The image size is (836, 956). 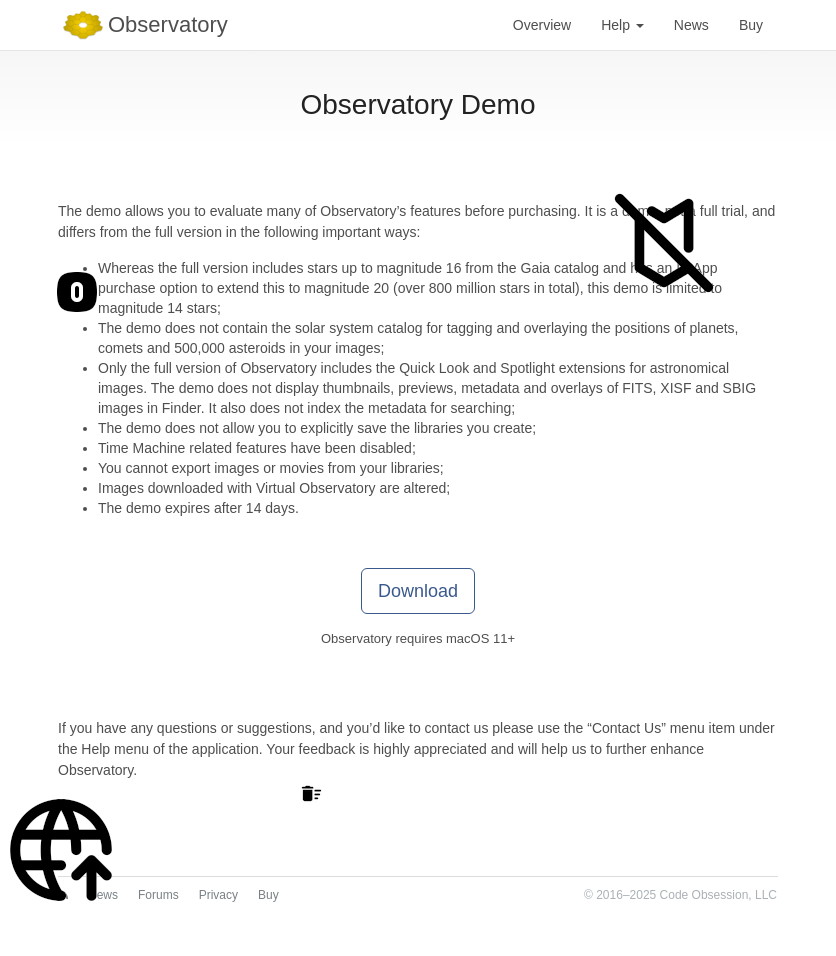 I want to click on disable badge notifications, so click(x=664, y=243).